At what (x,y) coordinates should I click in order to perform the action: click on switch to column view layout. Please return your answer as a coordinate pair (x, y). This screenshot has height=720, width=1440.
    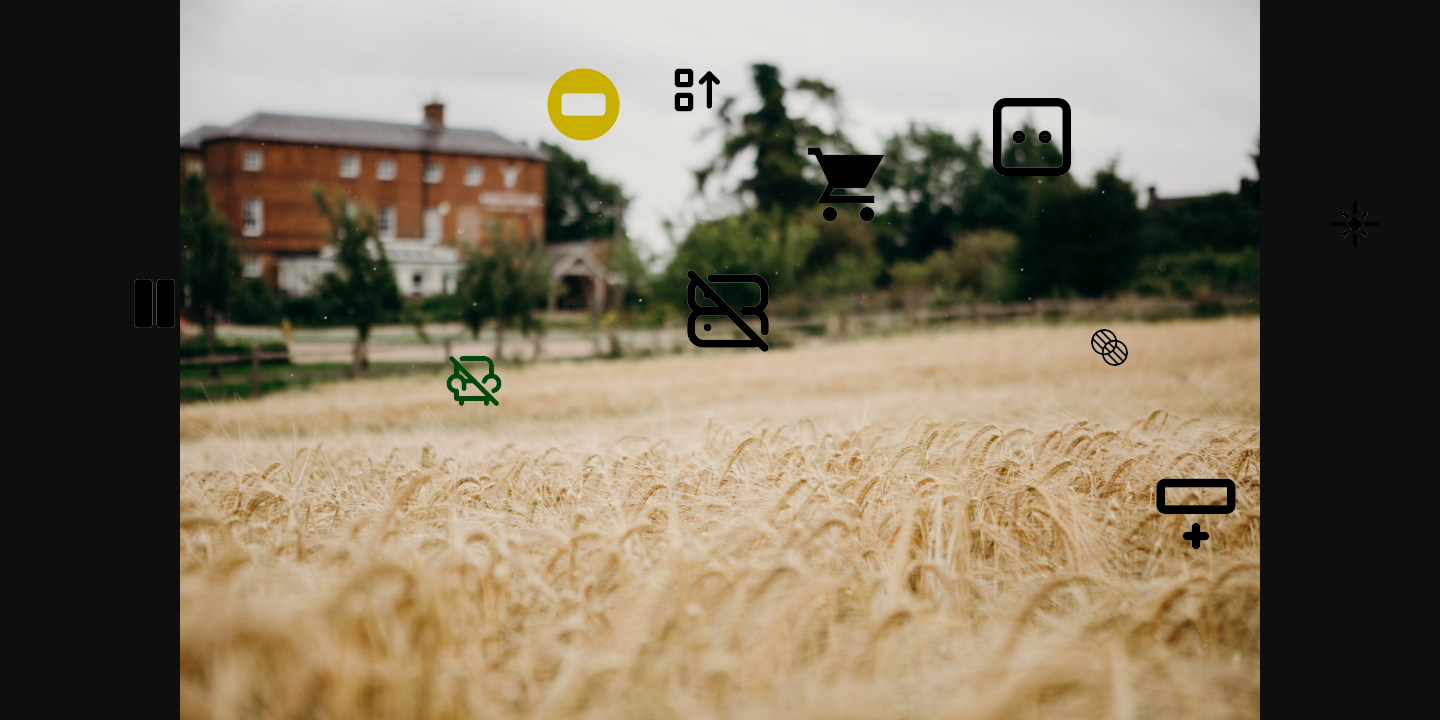
    Looking at the image, I should click on (154, 303).